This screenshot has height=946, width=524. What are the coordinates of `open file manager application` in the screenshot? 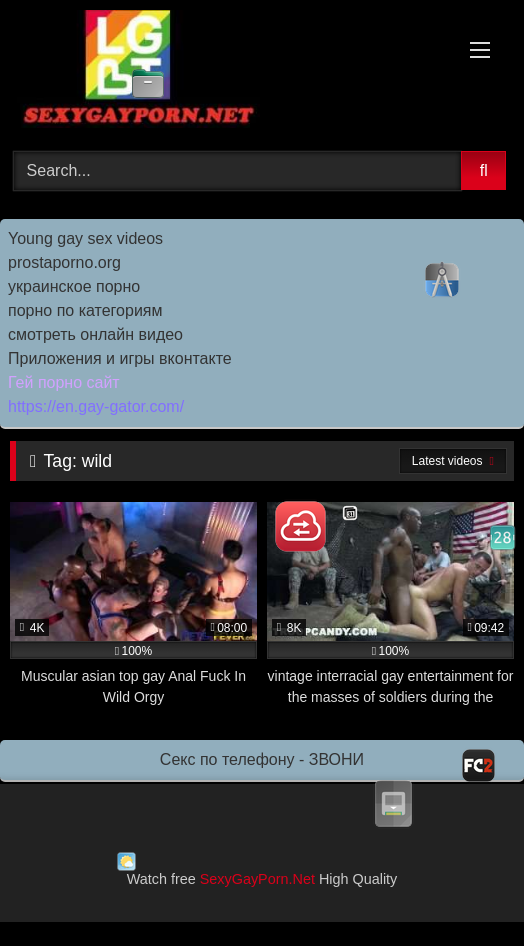 It's located at (148, 83).